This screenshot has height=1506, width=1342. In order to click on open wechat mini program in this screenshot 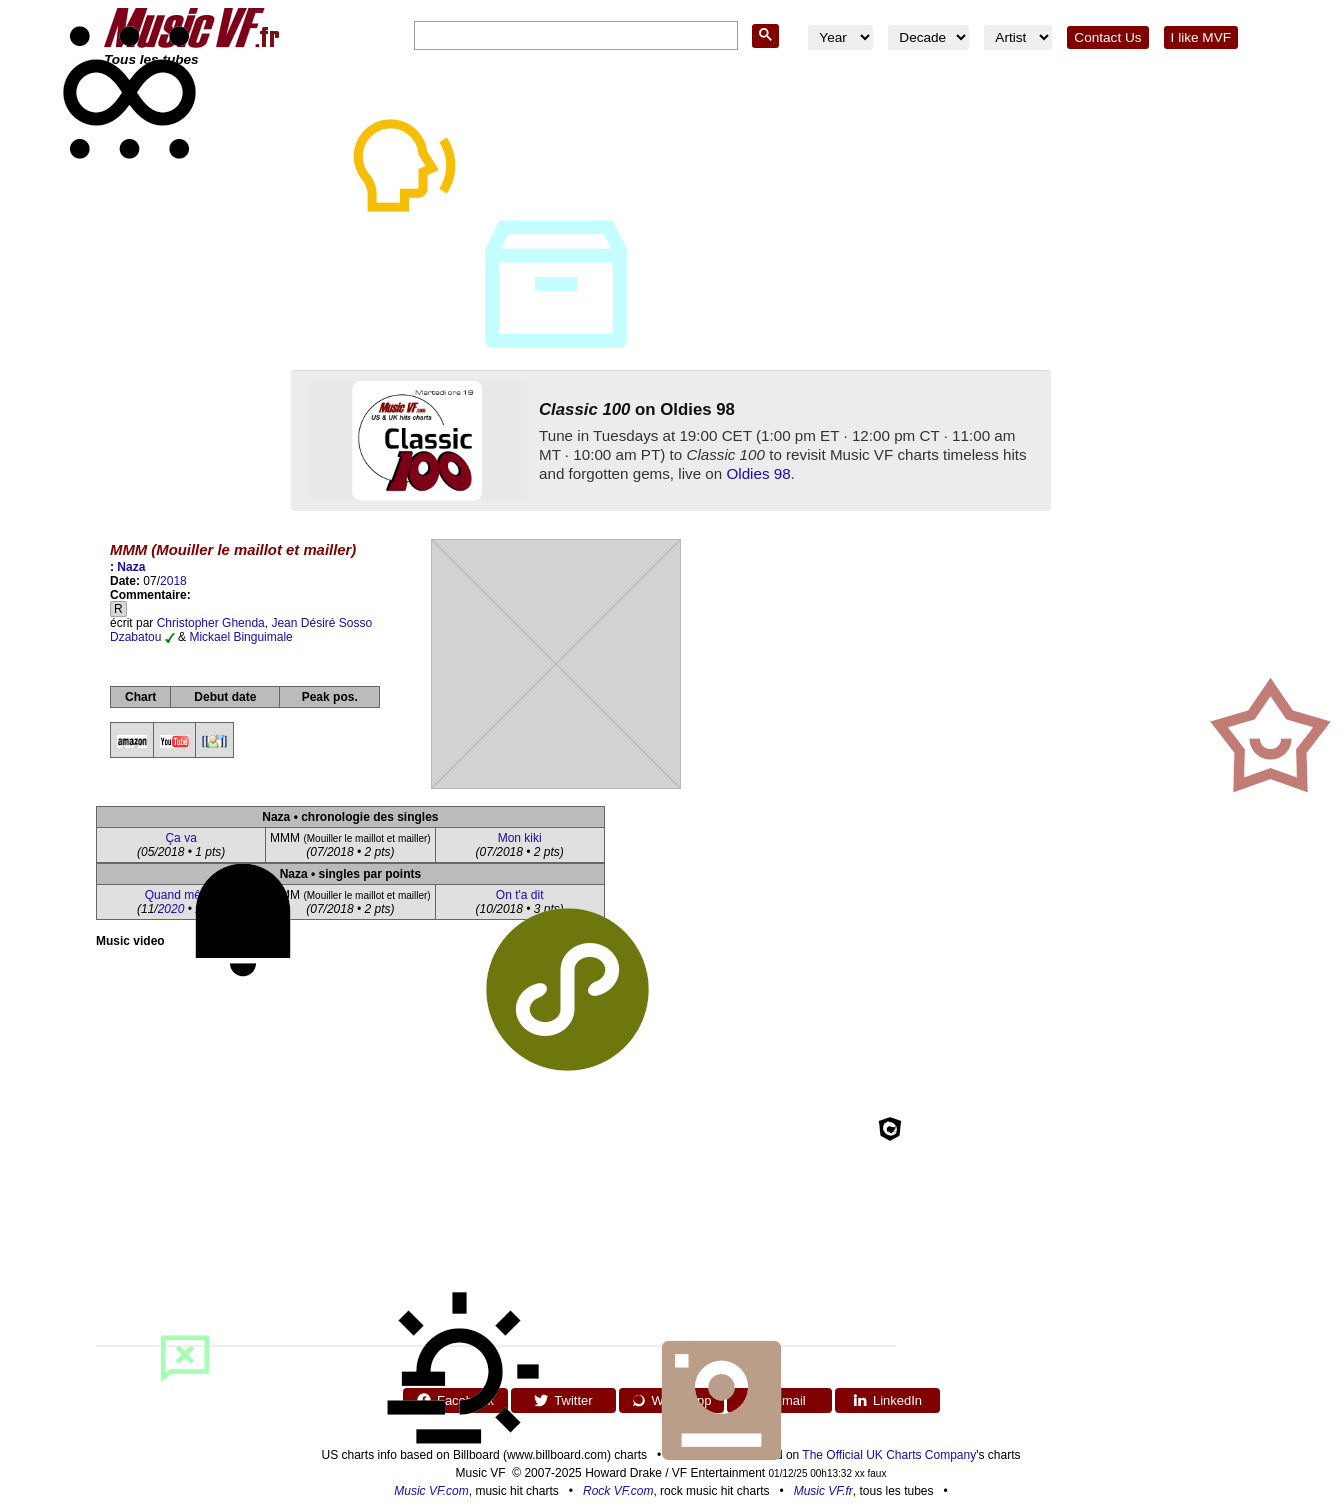, I will do `click(567, 989)`.